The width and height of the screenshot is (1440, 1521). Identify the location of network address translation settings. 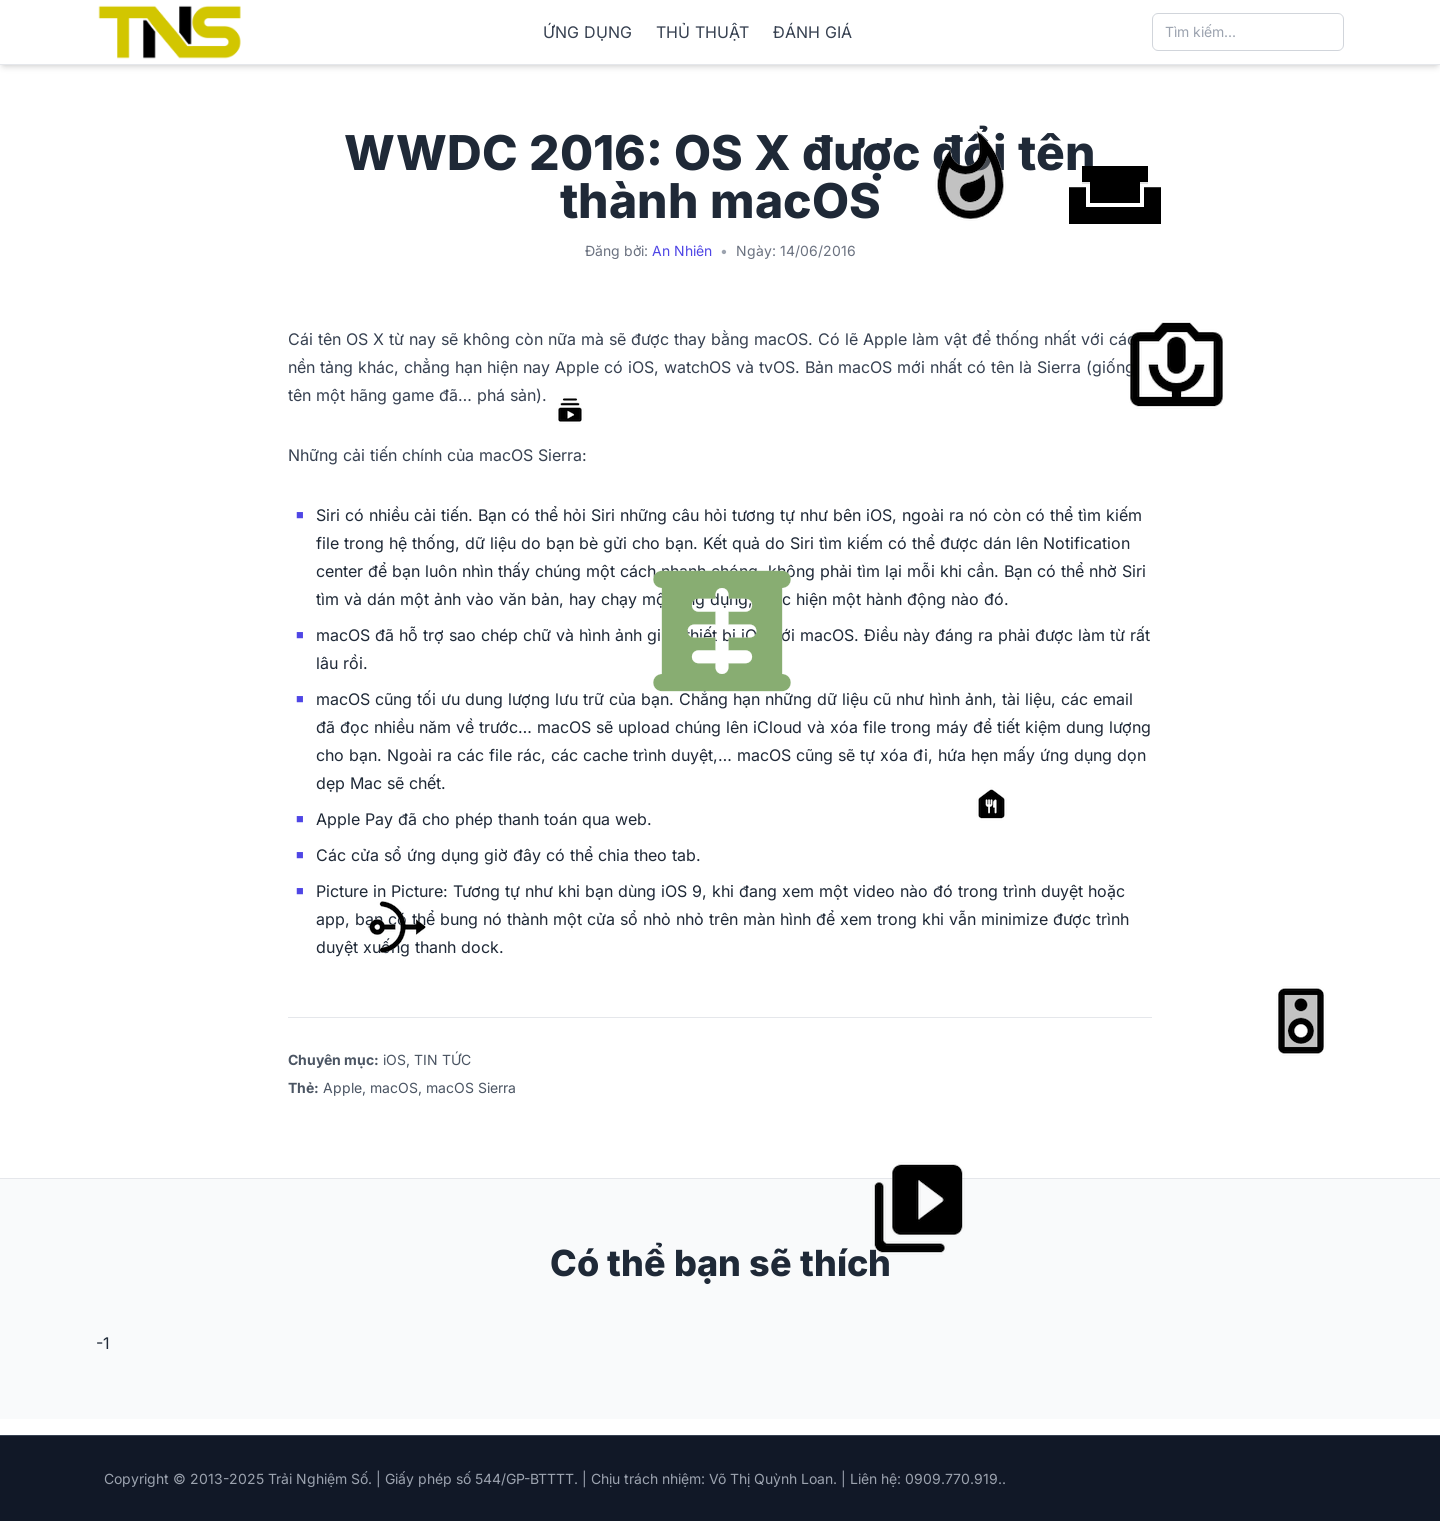
(398, 927).